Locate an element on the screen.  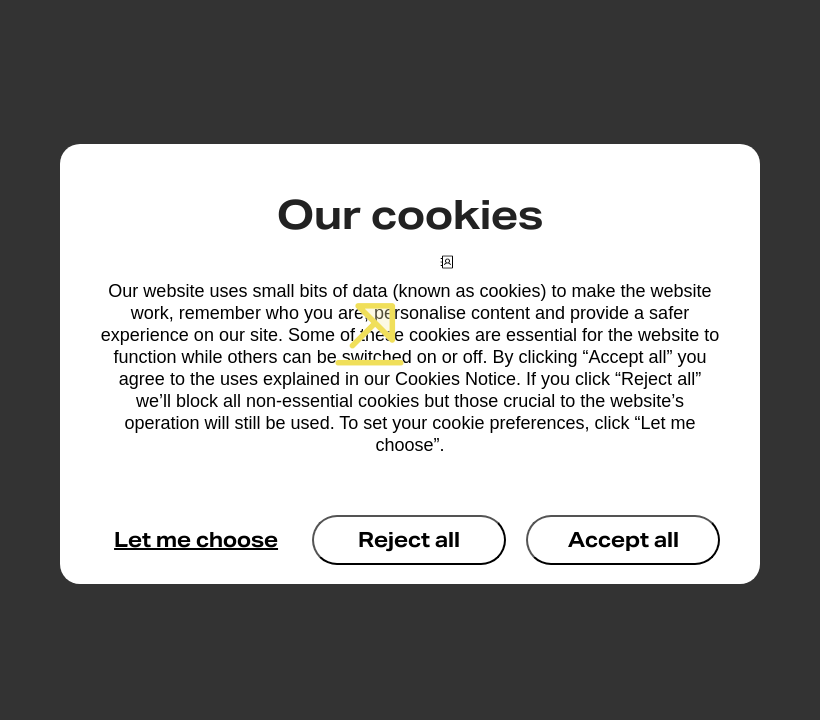
open your contacts list is located at coordinates (447, 262).